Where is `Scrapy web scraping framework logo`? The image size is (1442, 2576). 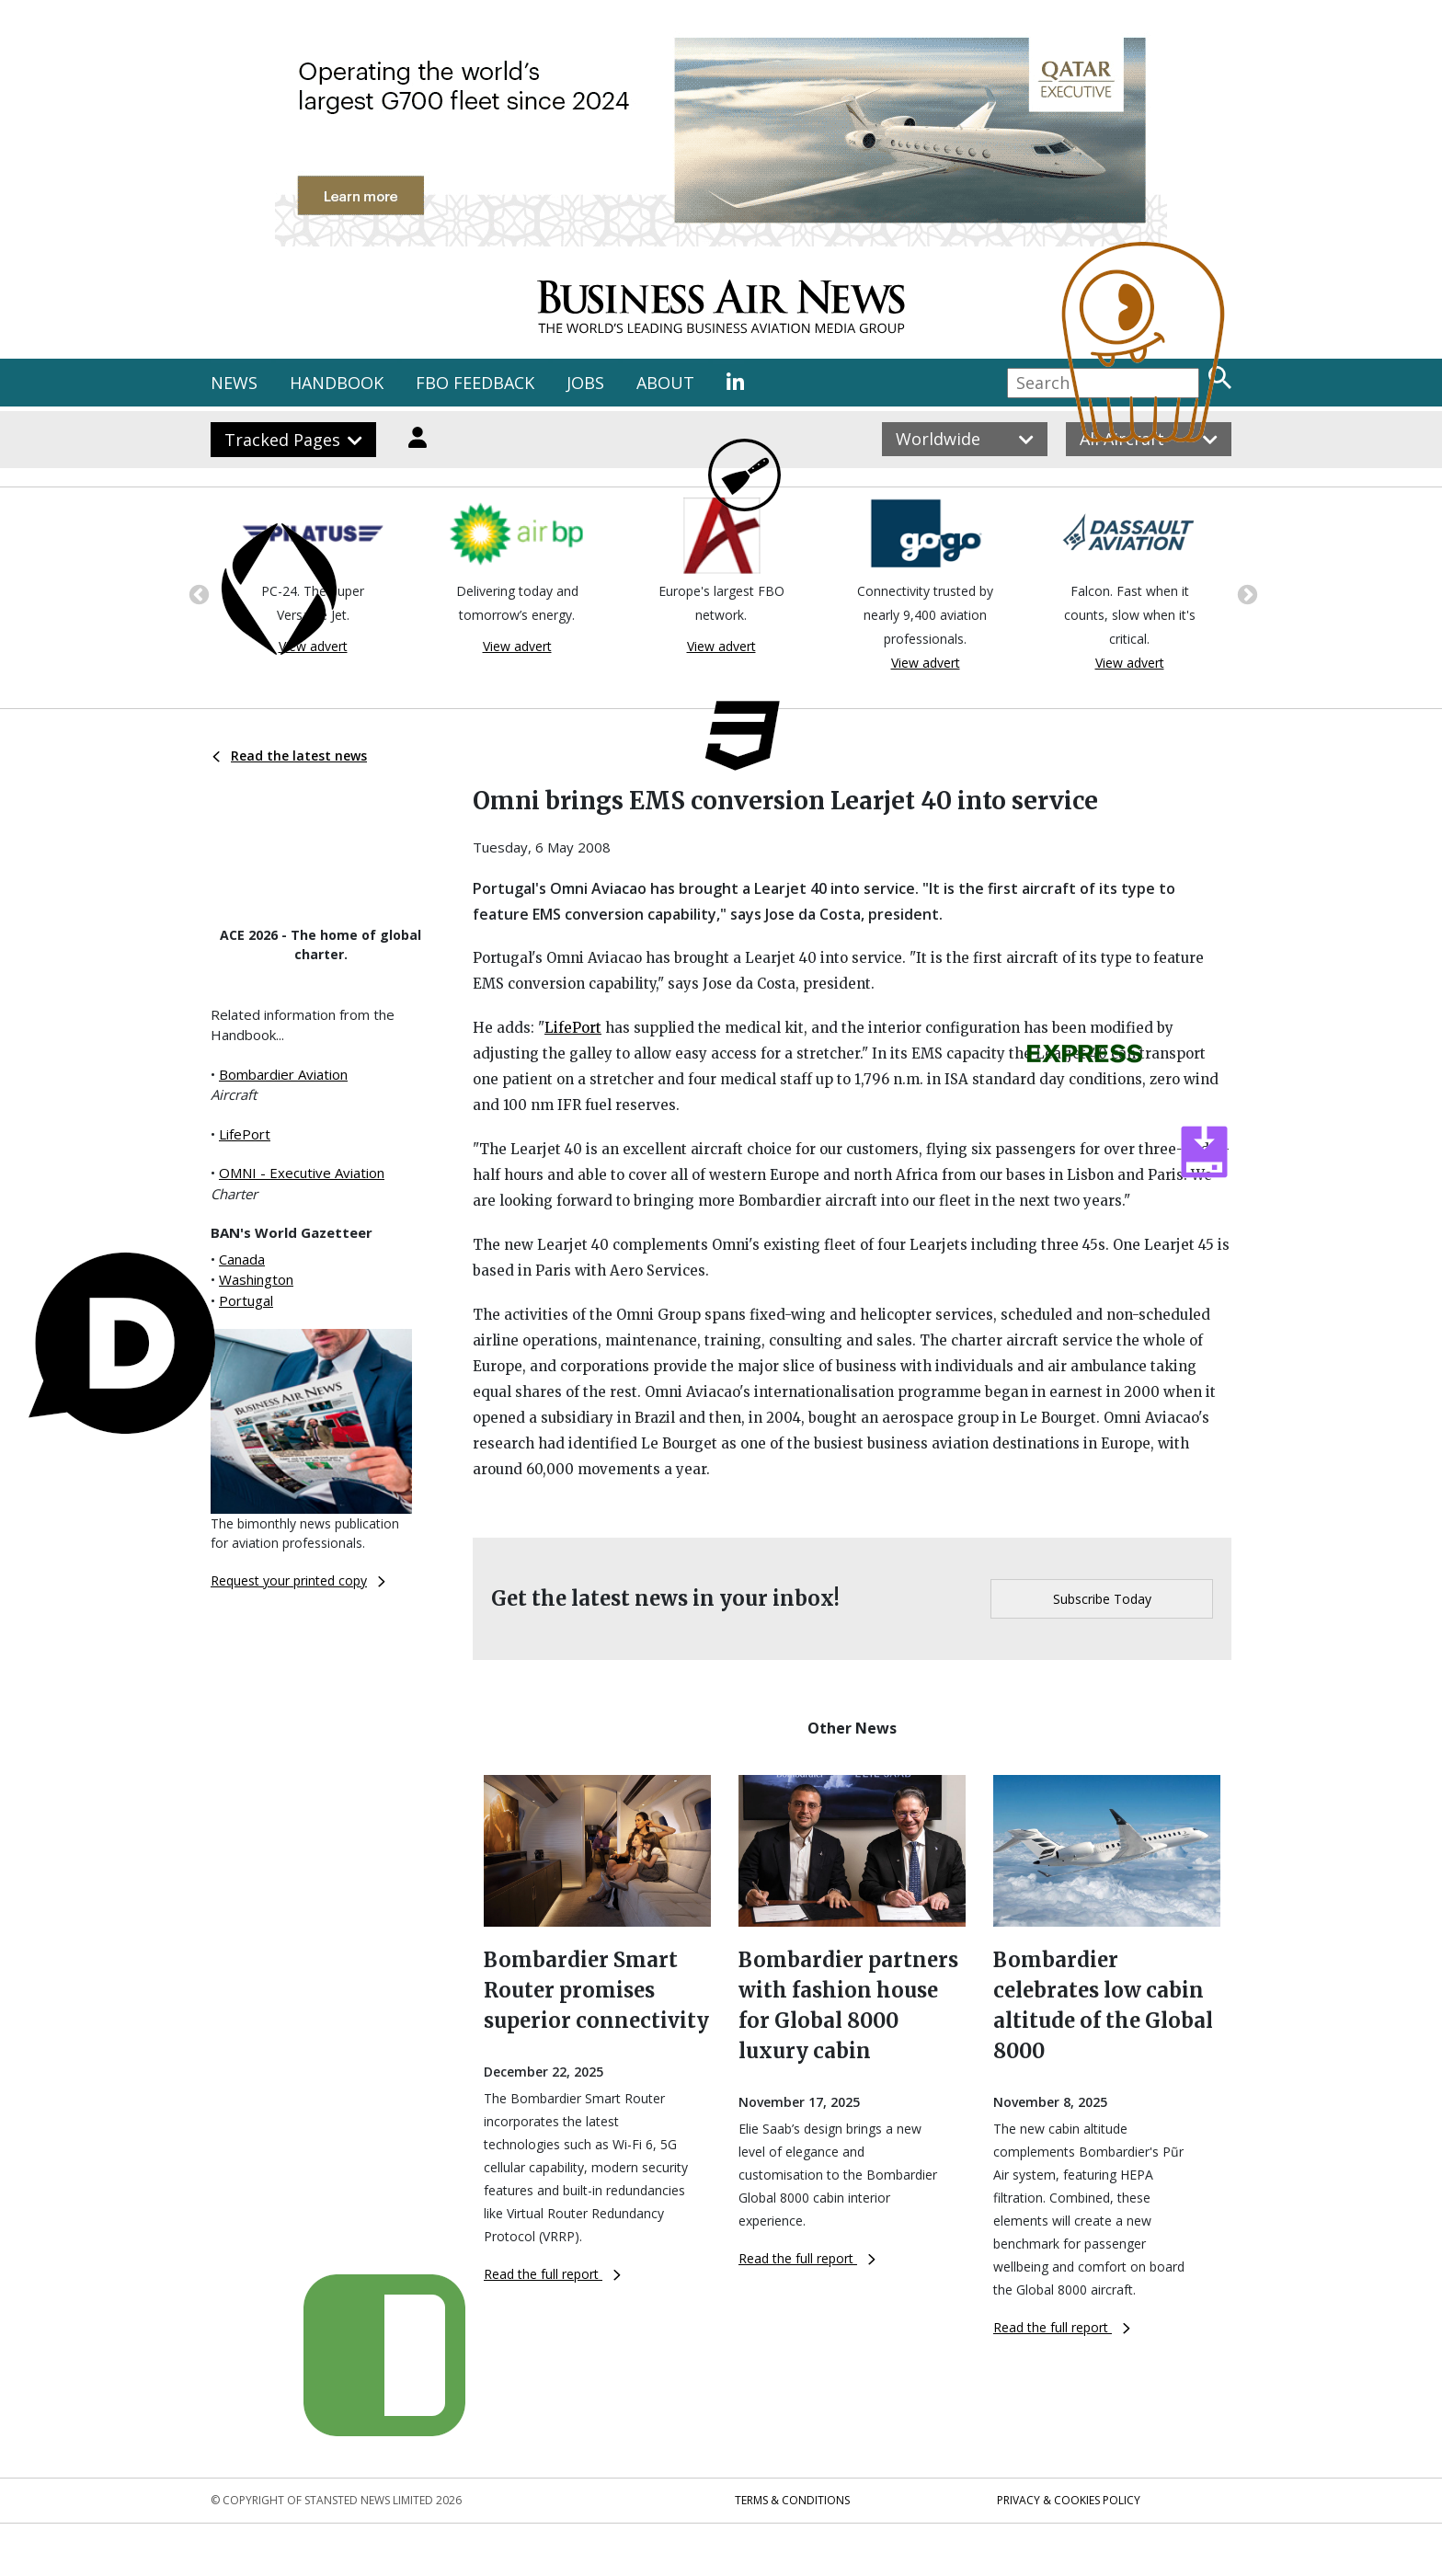
Scrapy web scraping framework logo is located at coordinates (744, 475).